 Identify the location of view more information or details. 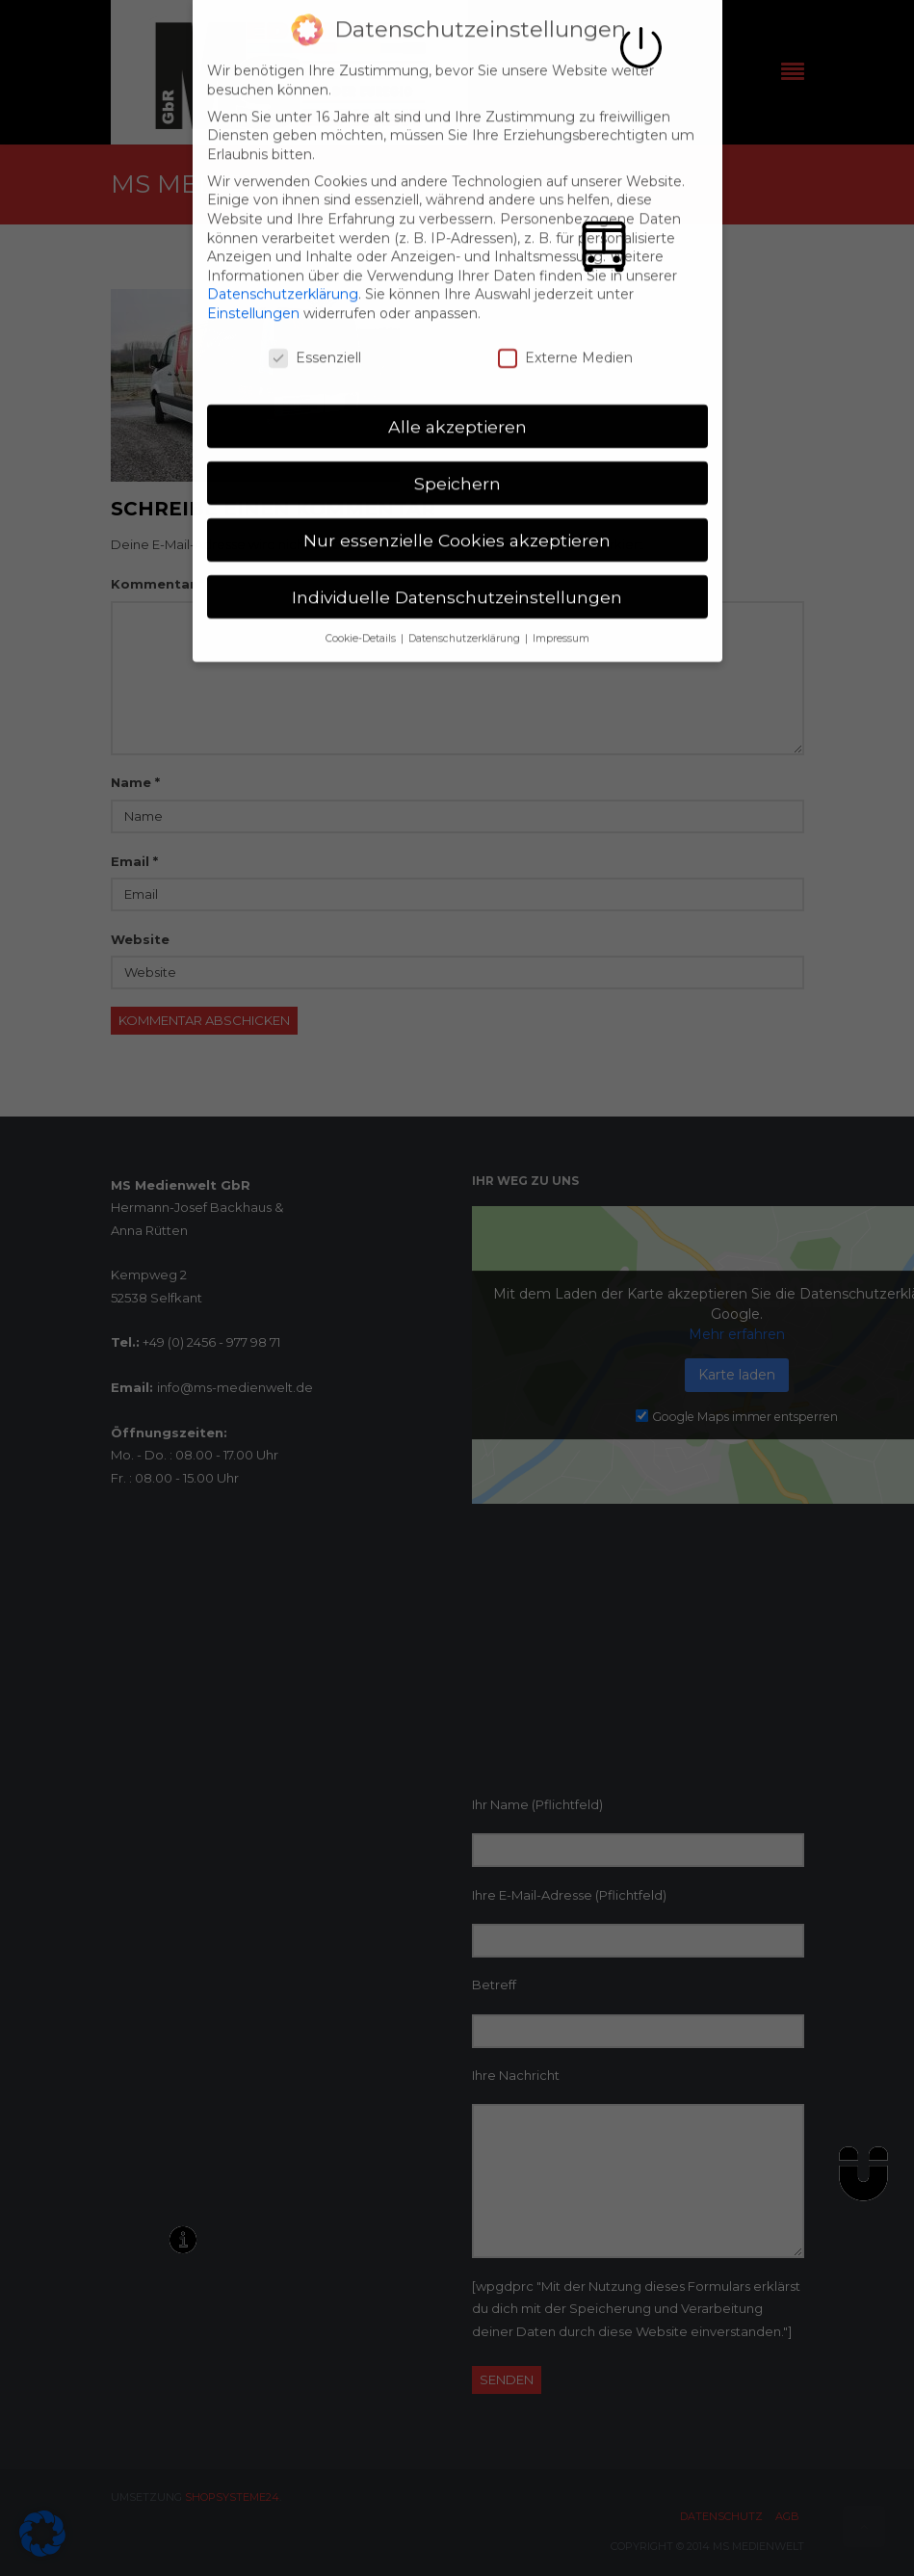
(183, 2240).